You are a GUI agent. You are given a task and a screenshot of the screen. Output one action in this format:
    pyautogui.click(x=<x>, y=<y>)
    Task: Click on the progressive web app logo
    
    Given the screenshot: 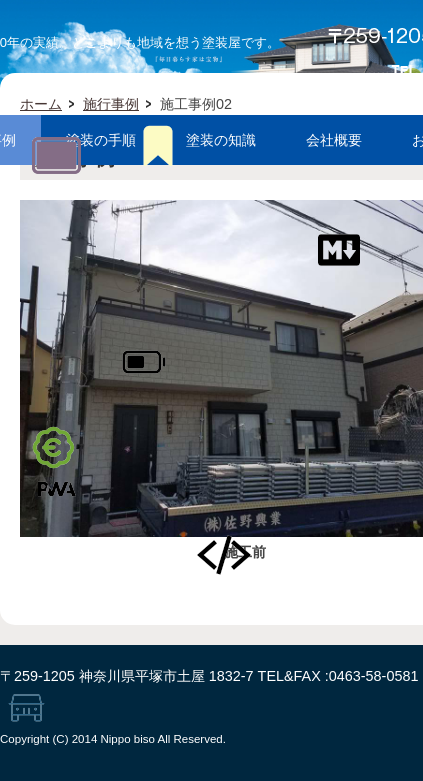 What is the action you would take?
    pyautogui.click(x=57, y=489)
    